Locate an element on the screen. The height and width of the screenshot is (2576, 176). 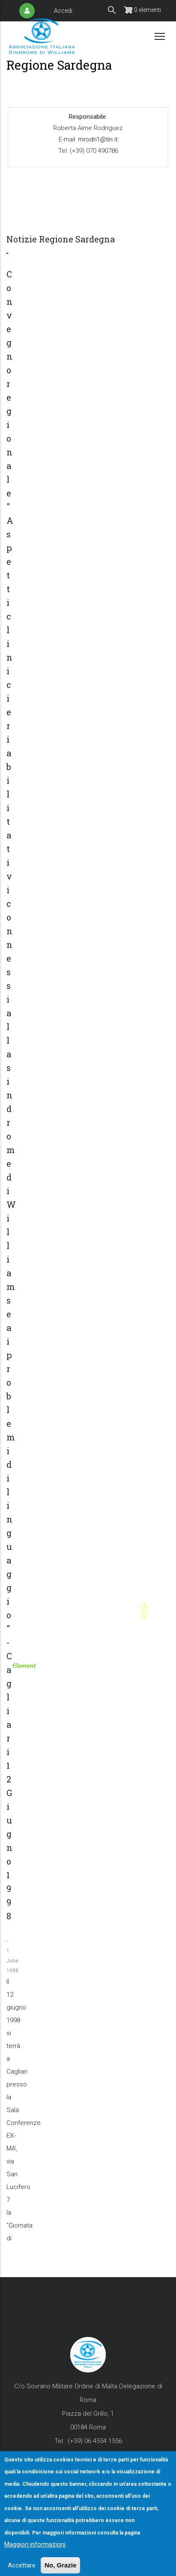
filament brand logo is located at coordinates (24, 1665).